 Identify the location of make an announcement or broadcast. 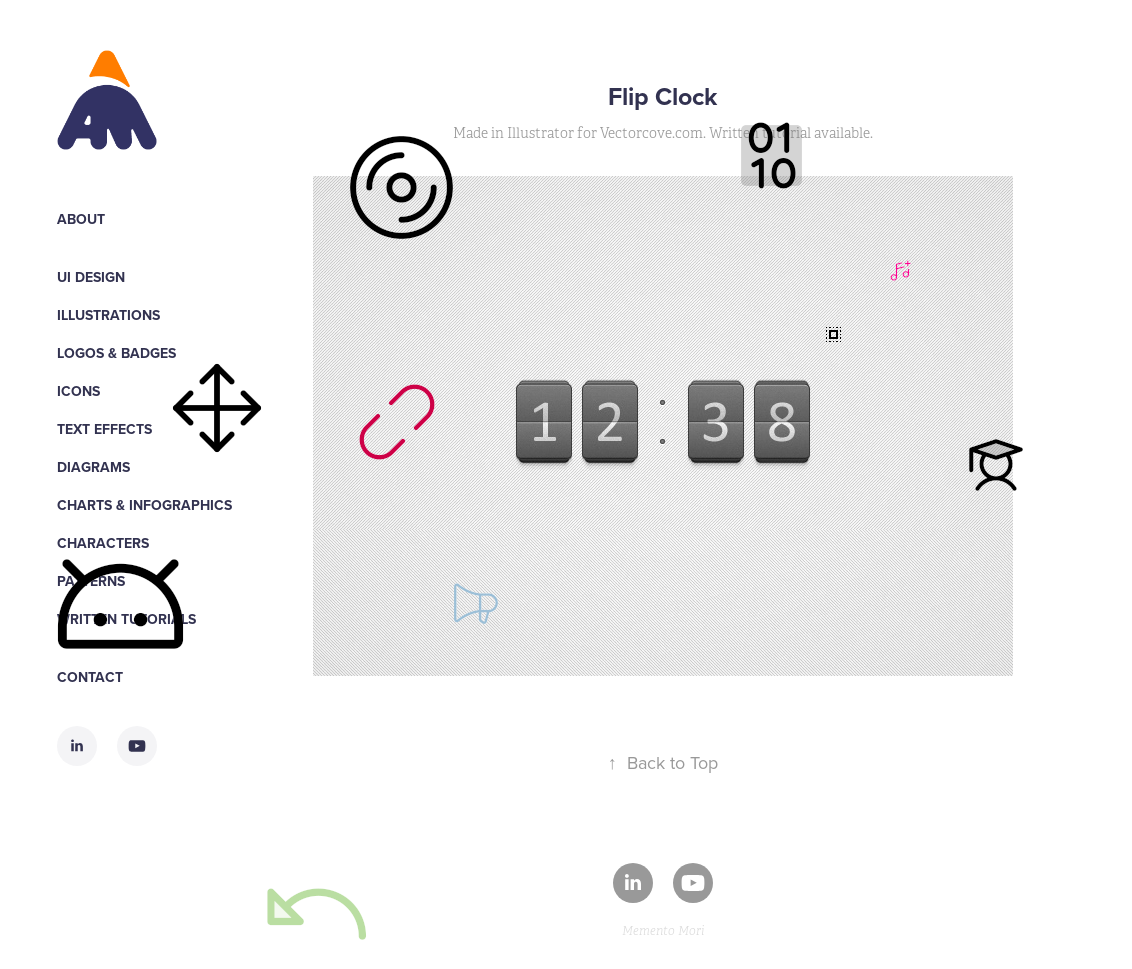
(473, 604).